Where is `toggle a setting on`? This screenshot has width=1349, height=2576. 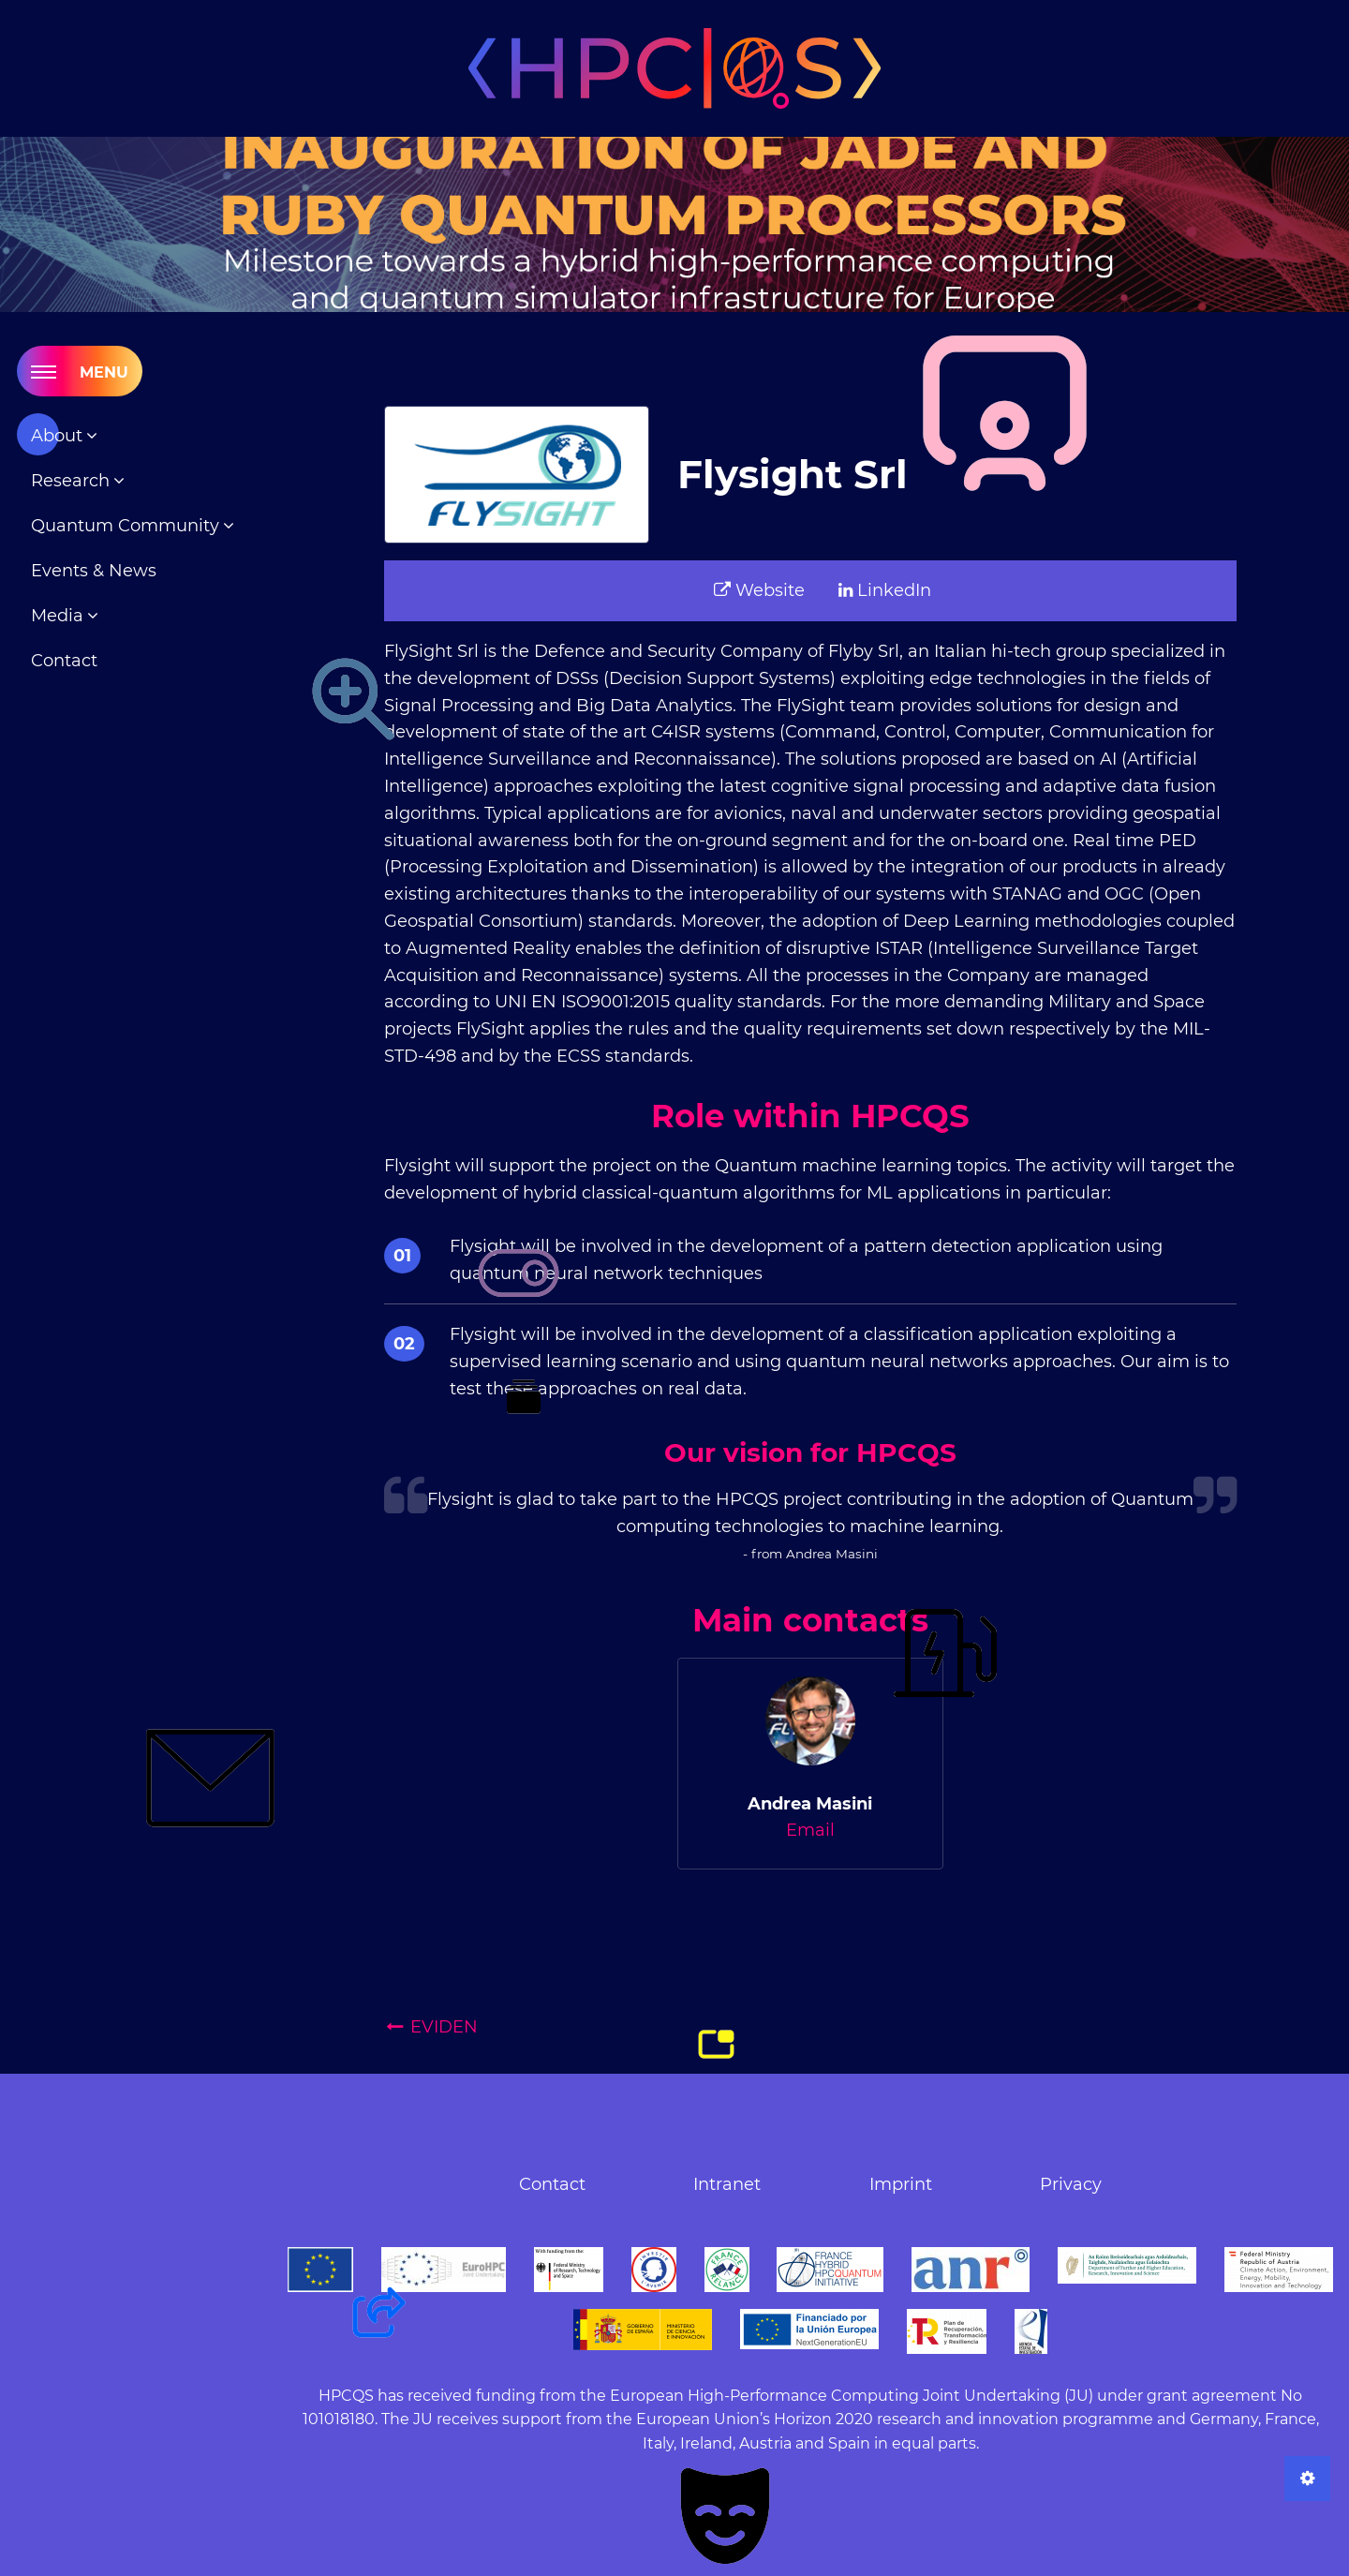
toggle a setting on is located at coordinates (518, 1273).